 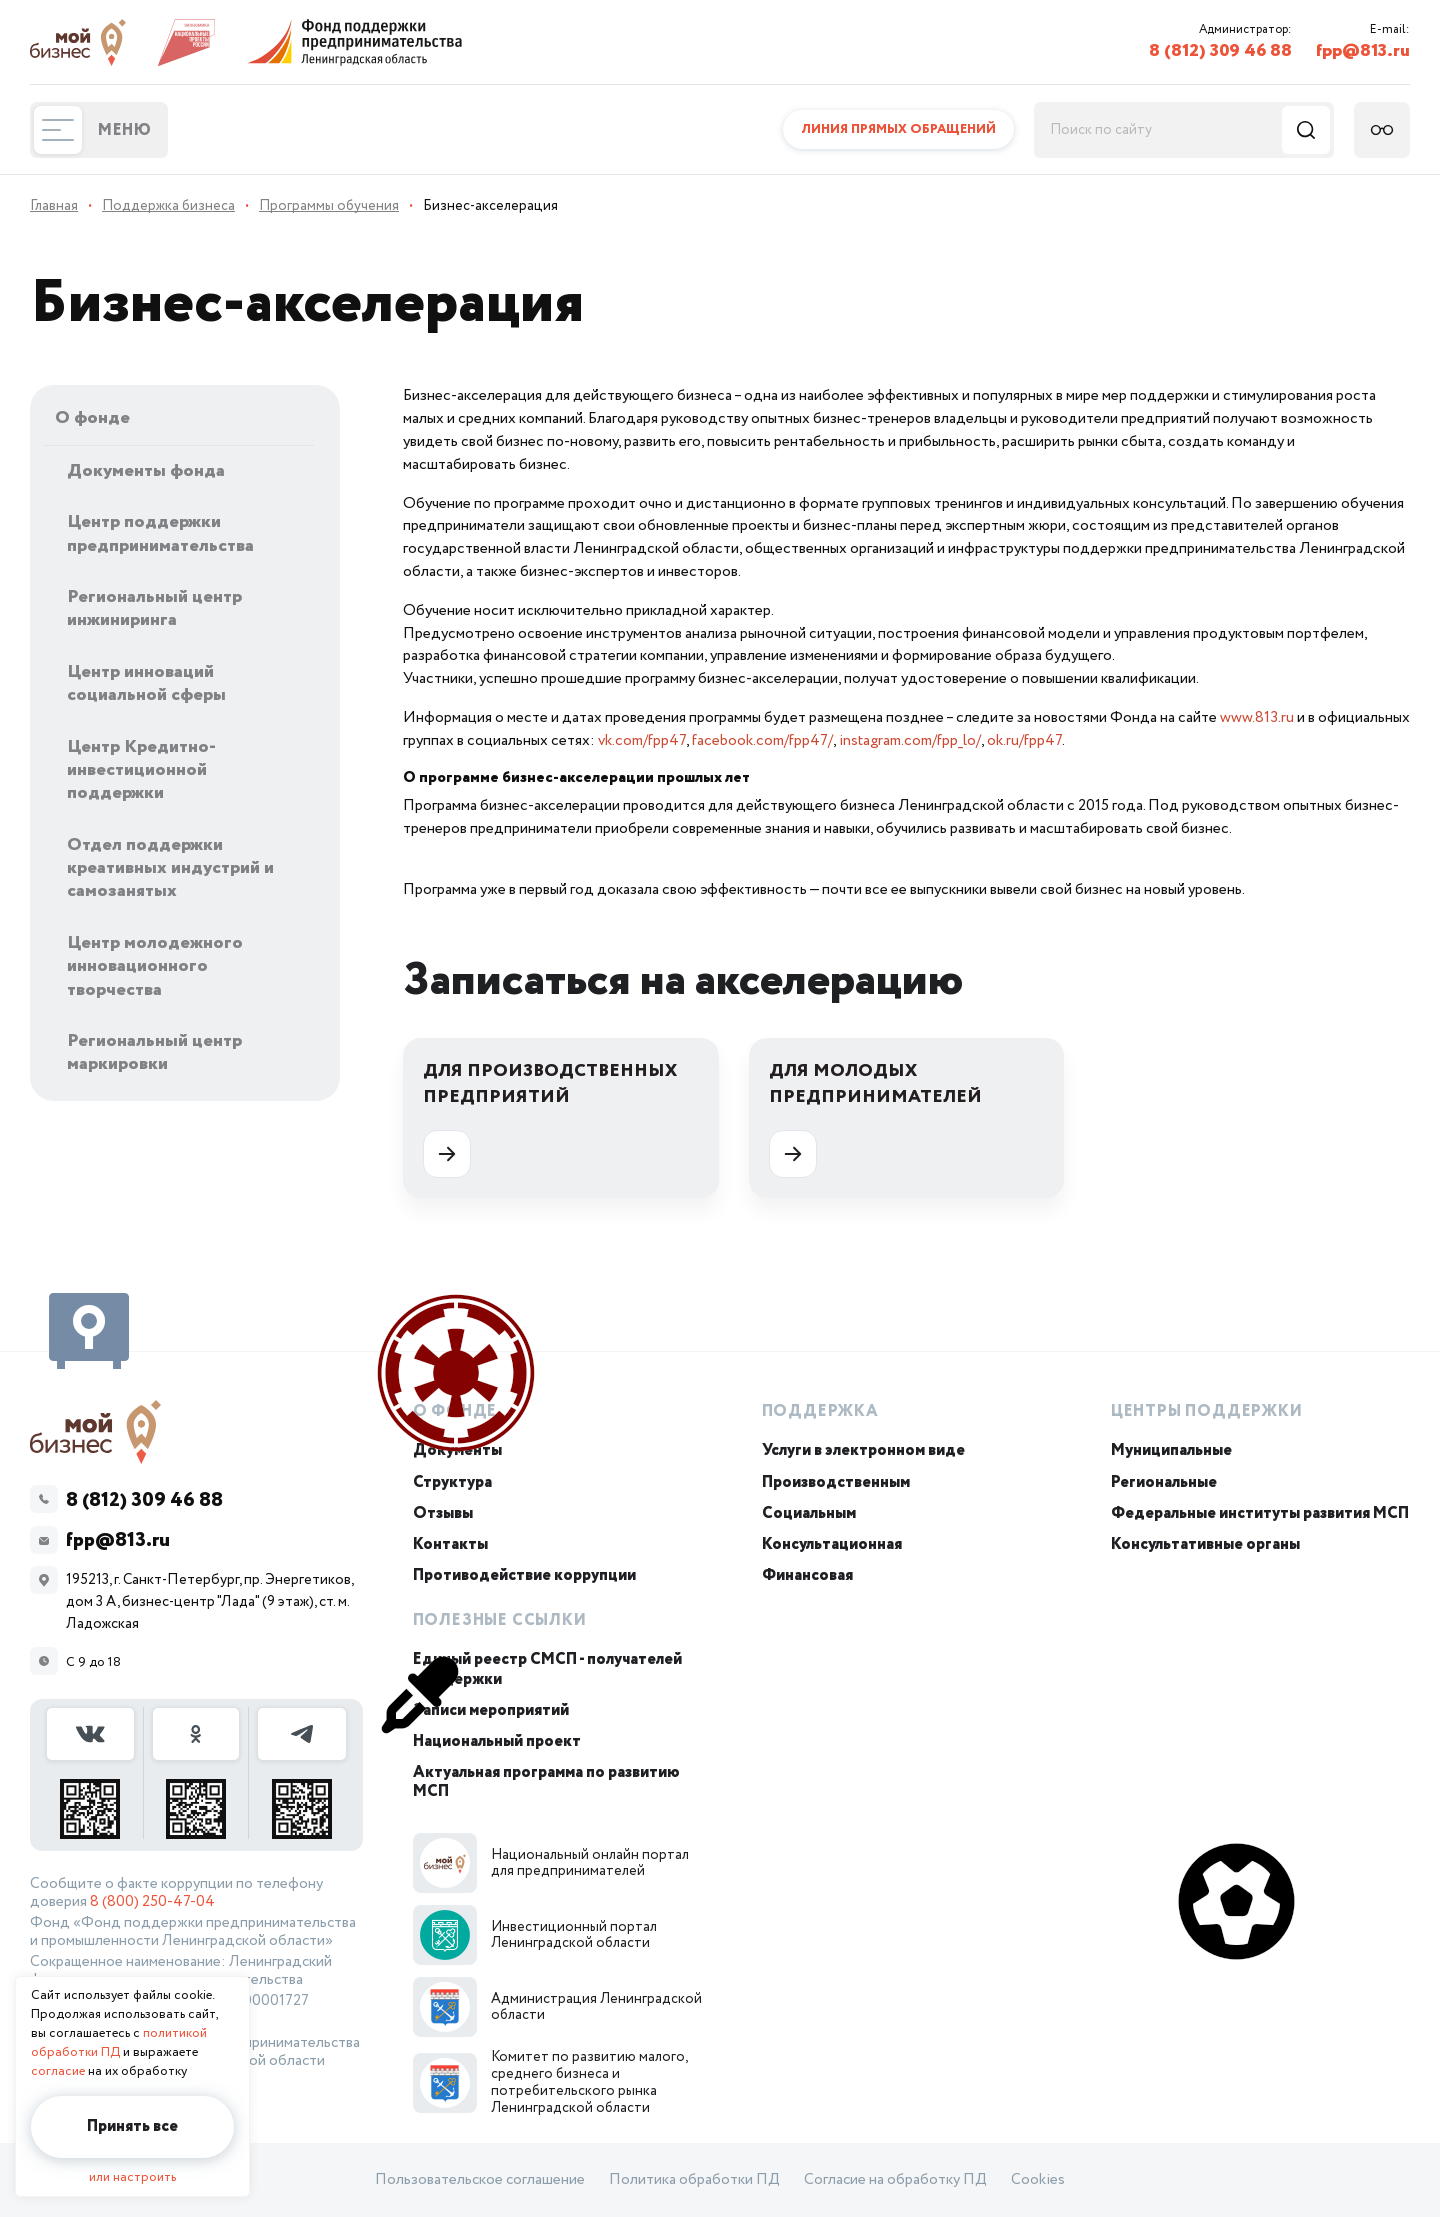 I want to click on the Galactic Empire logo from Star Wars, so click(x=456, y=1373).